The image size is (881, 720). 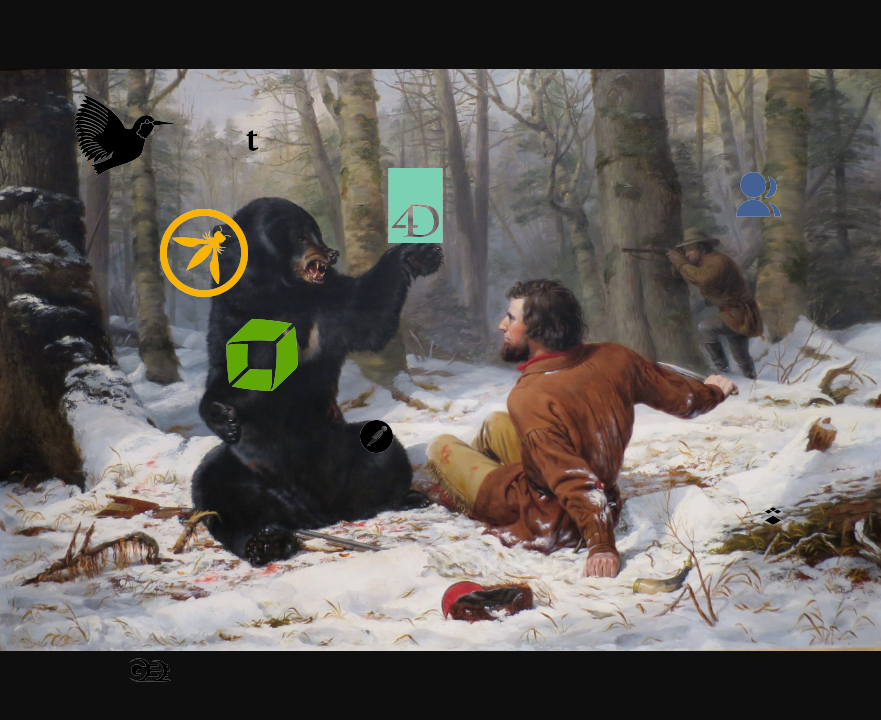 I want to click on gatling load testing tool logo, so click(x=150, y=670).